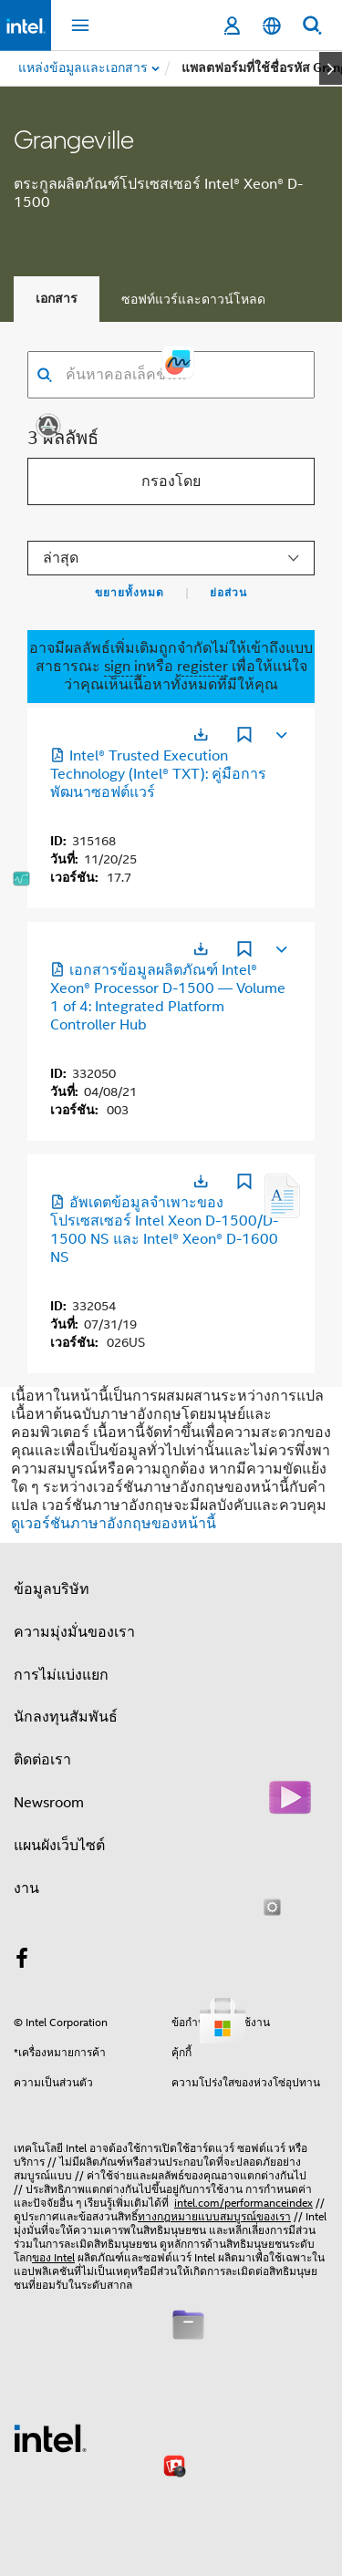  Describe the element at coordinates (223, 2021) in the screenshot. I see `open the Microsoft Store app` at that location.